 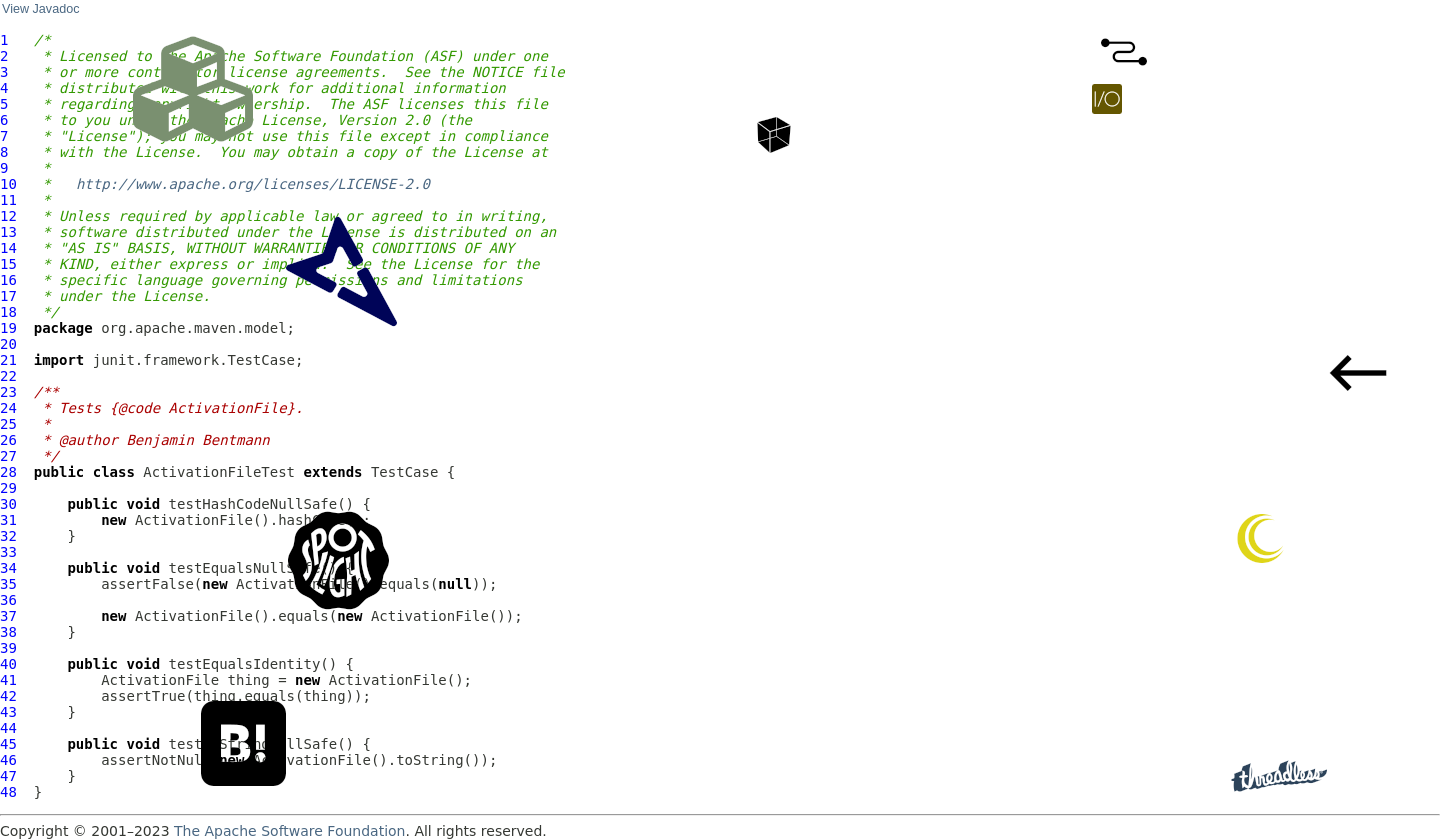 I want to click on contributor covenant logo indicating a code of conduct for open source projects, so click(x=1260, y=538).